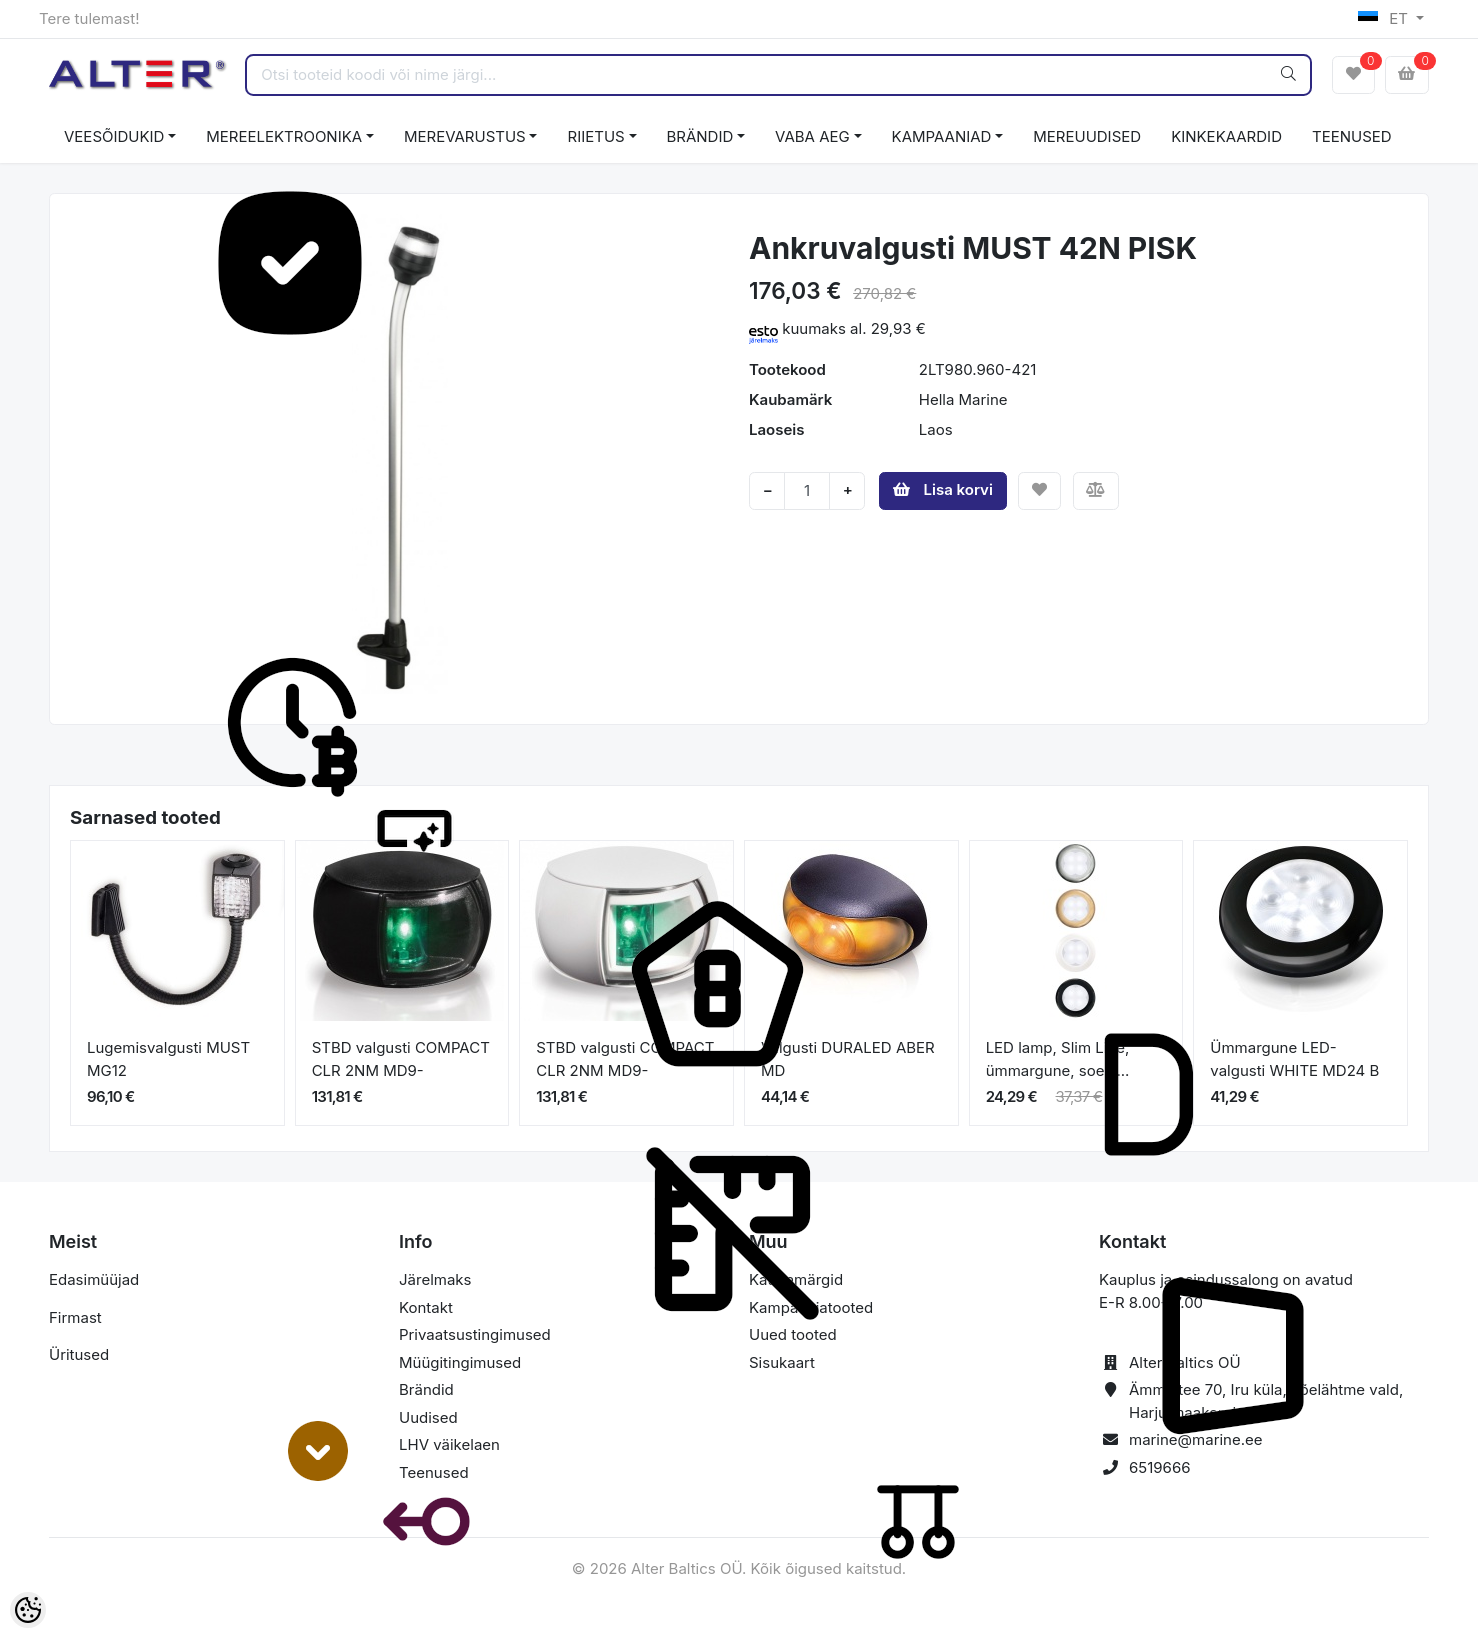  Describe the element at coordinates (414, 828) in the screenshot. I see `add a smart or AI-powered action button` at that location.